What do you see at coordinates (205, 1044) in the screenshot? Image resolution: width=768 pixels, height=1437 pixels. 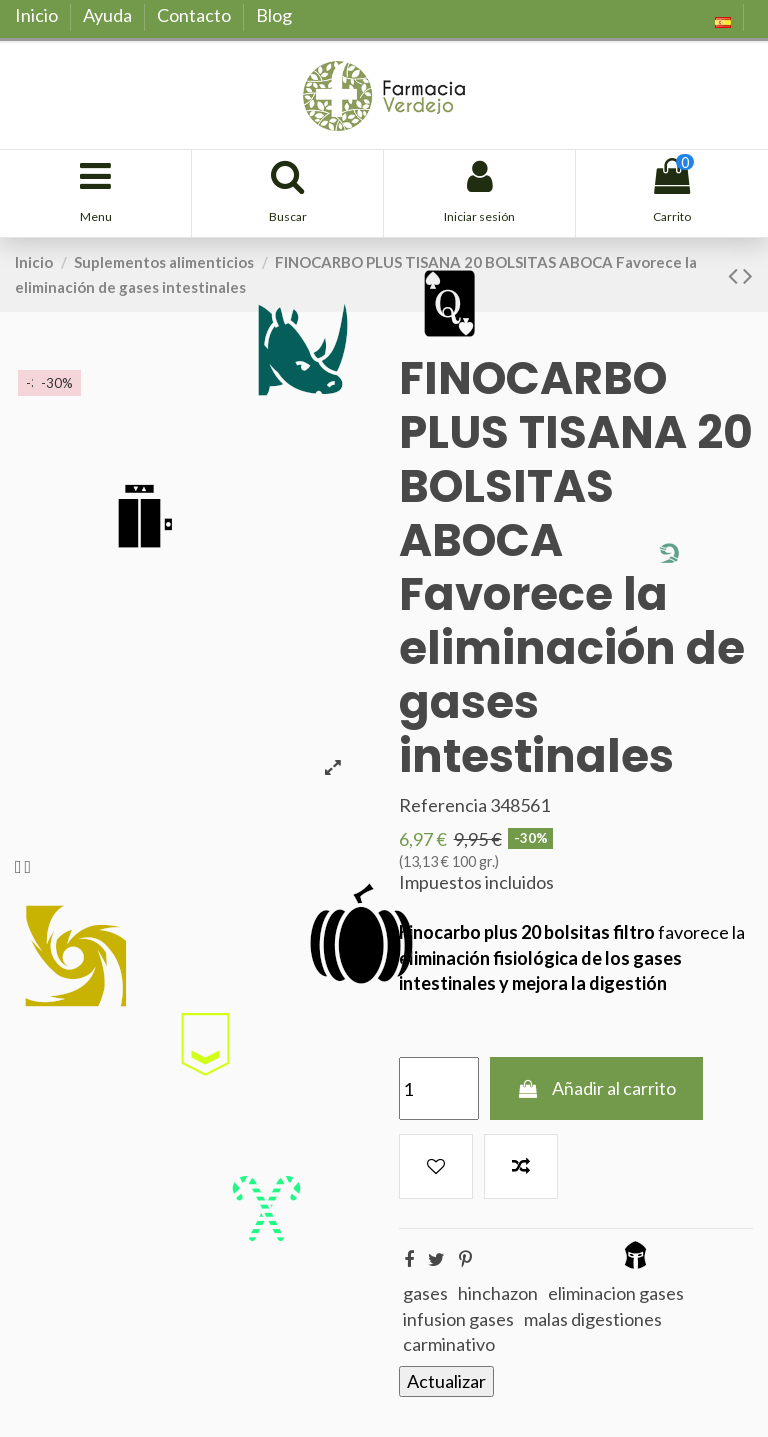 I see `indicates rank 1 or lowest tier status` at bounding box center [205, 1044].